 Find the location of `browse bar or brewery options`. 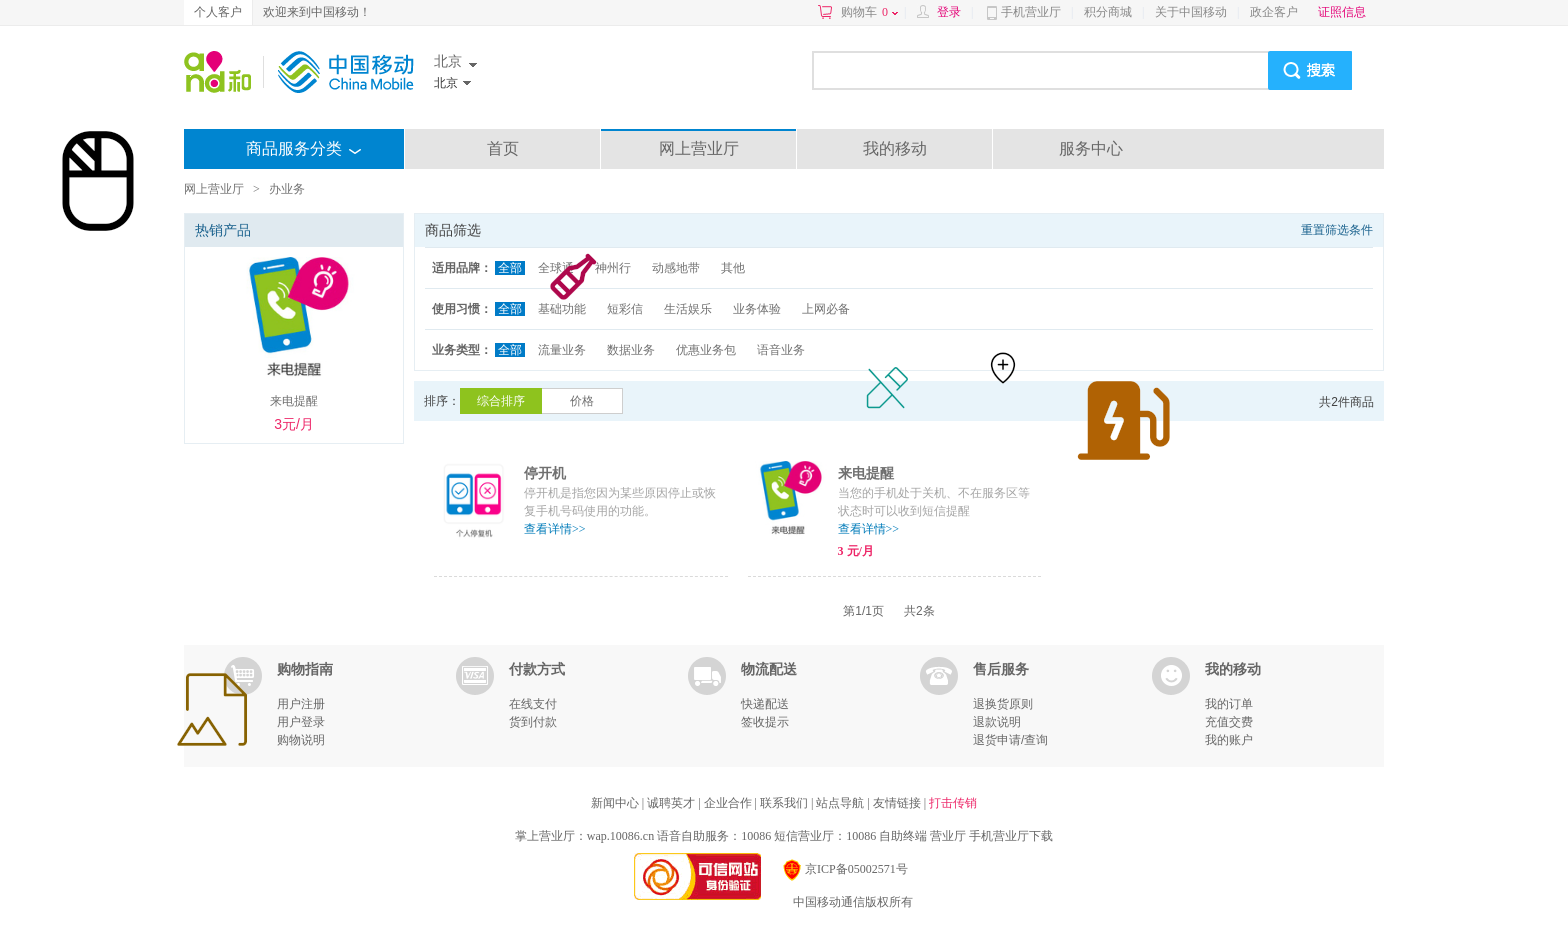

browse bar or brewery options is located at coordinates (572, 277).